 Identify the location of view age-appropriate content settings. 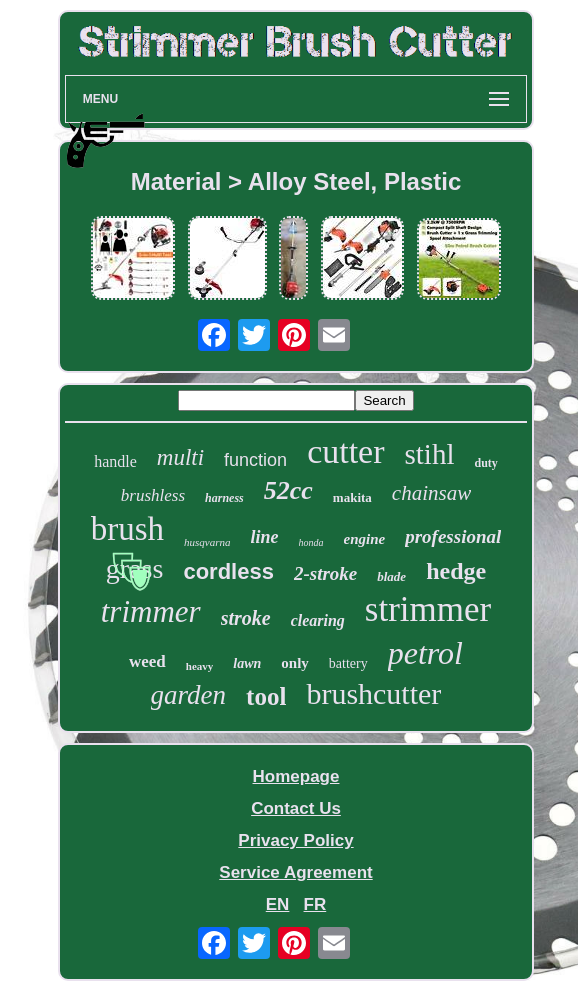
(113, 240).